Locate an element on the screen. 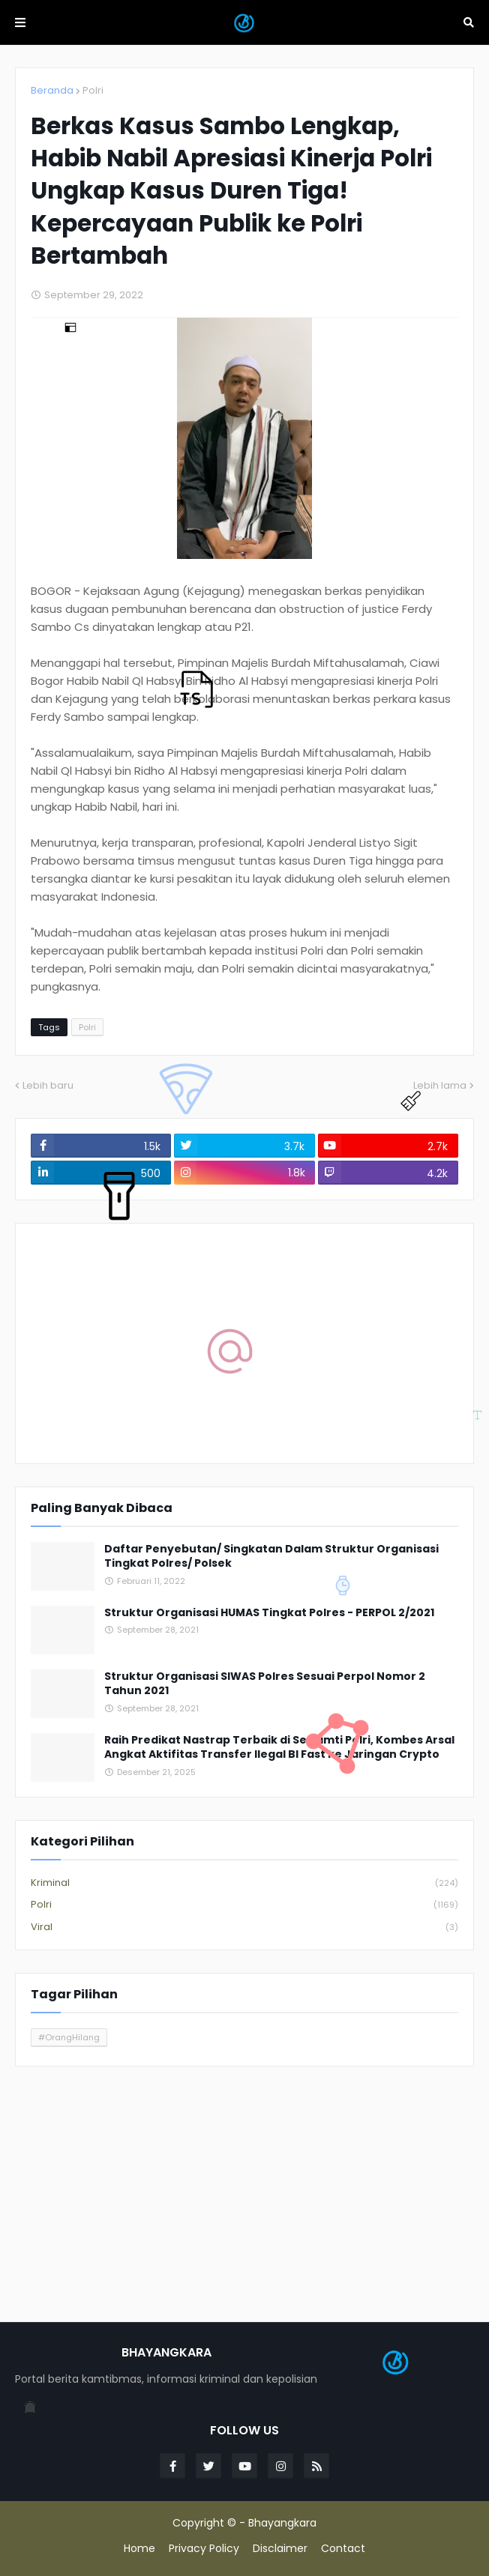  view time or clock settings is located at coordinates (343, 1585).